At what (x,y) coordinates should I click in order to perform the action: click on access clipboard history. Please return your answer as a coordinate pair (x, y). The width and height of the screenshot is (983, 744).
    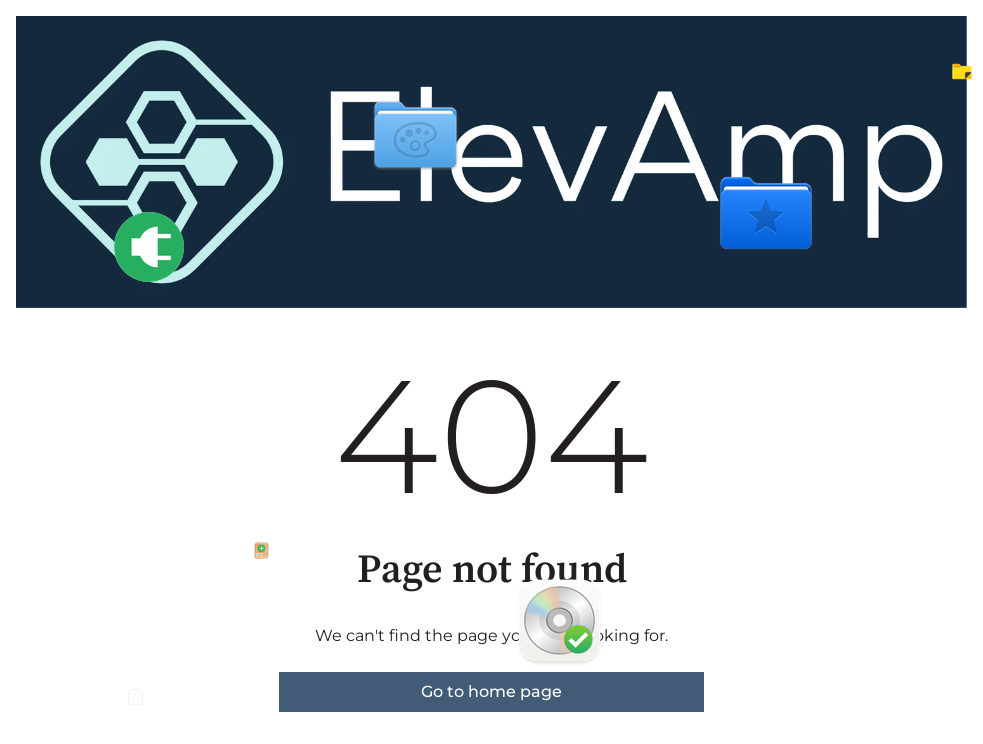
    Looking at the image, I should click on (135, 696).